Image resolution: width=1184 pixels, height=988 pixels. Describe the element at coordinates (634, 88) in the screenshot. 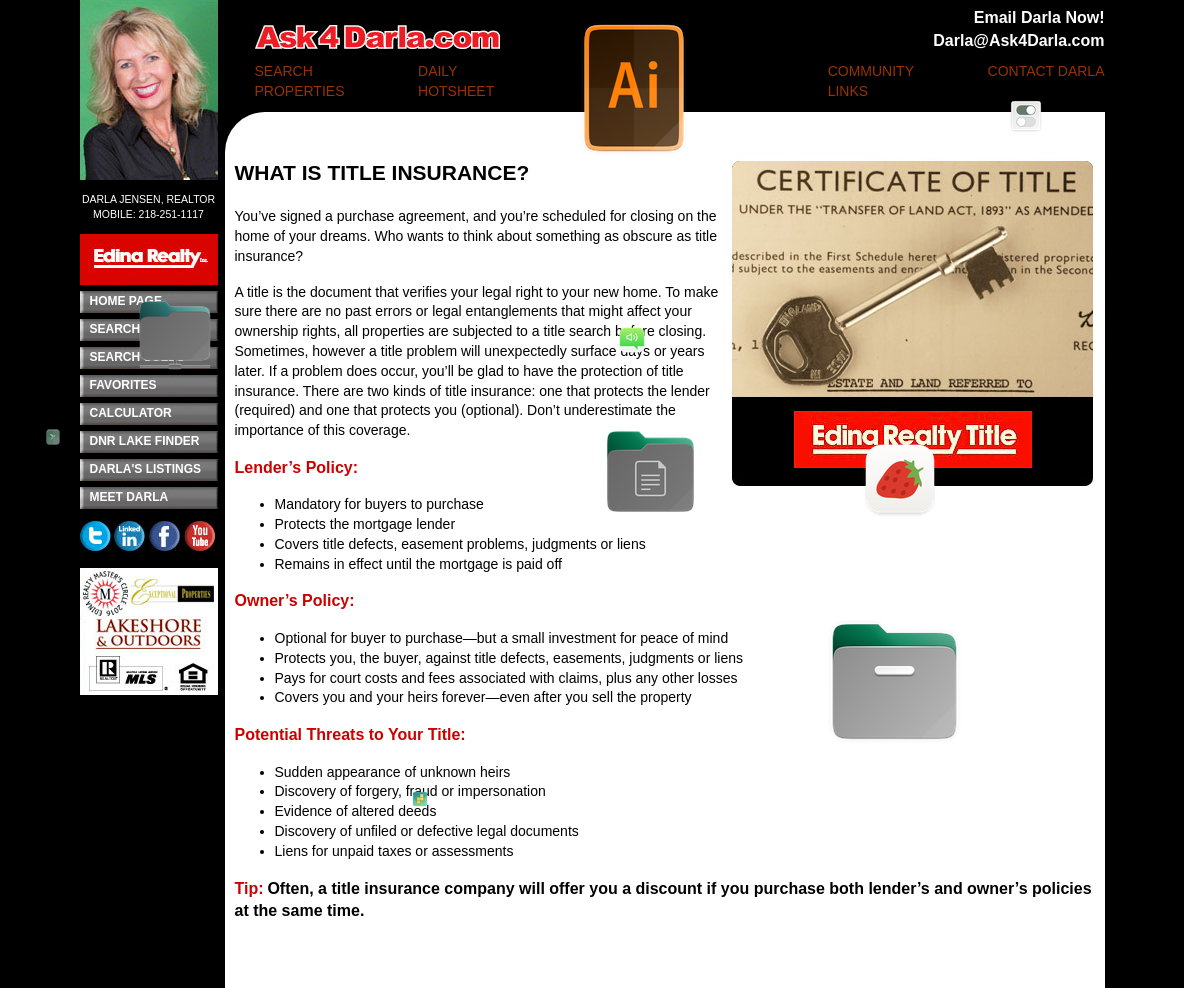

I see `an Adobe Illustrator file` at that location.